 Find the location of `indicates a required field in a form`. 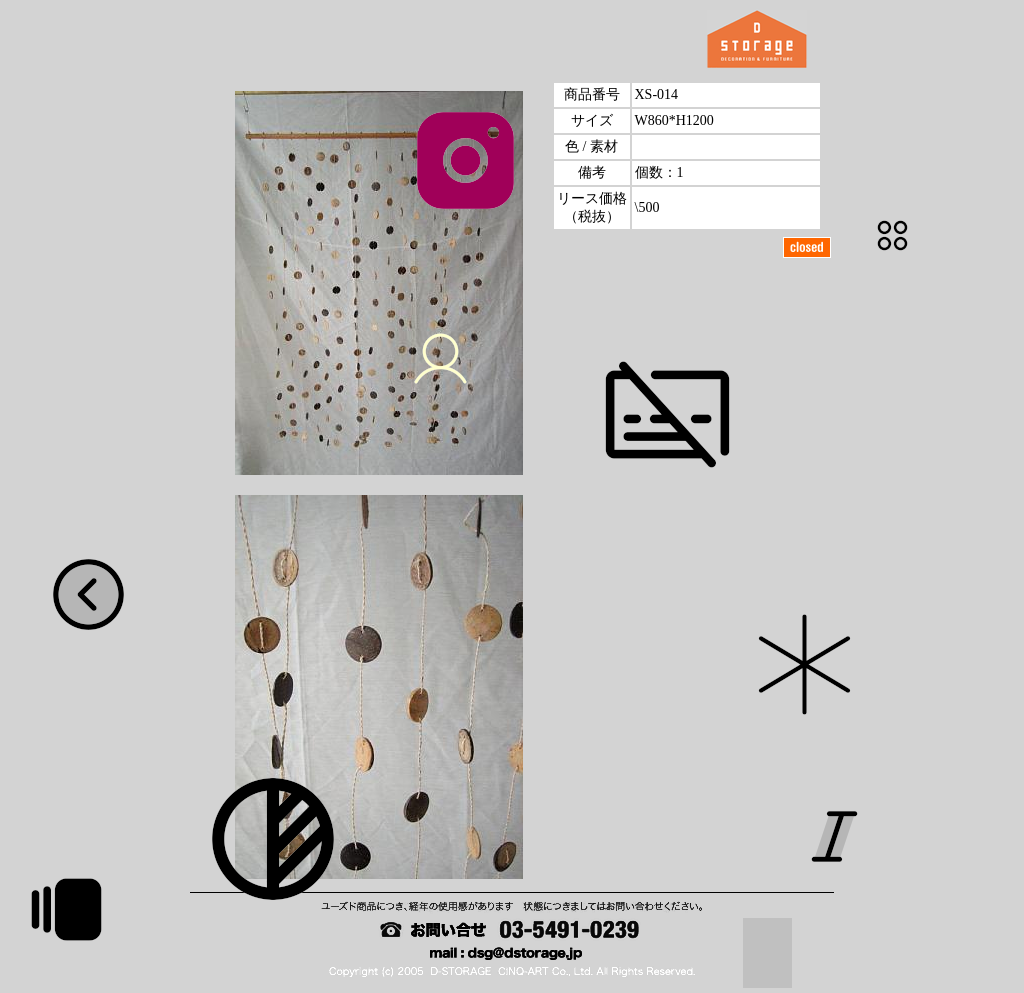

indicates a required field in a form is located at coordinates (804, 664).